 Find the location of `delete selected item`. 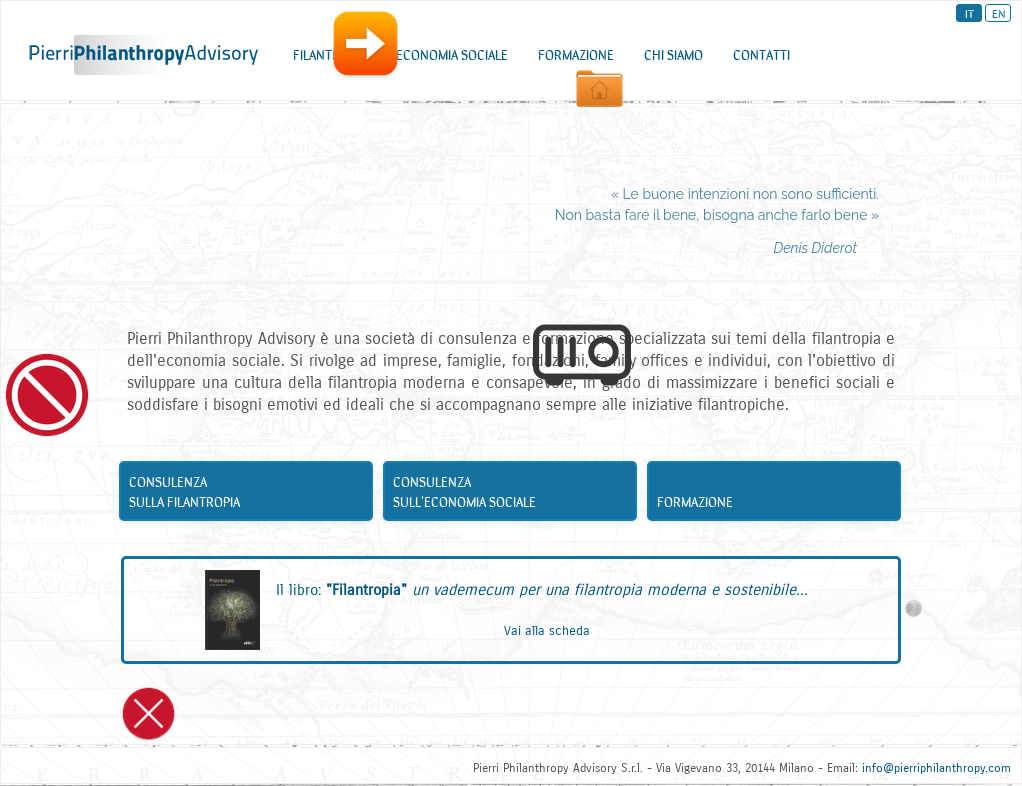

delete selected item is located at coordinates (47, 395).